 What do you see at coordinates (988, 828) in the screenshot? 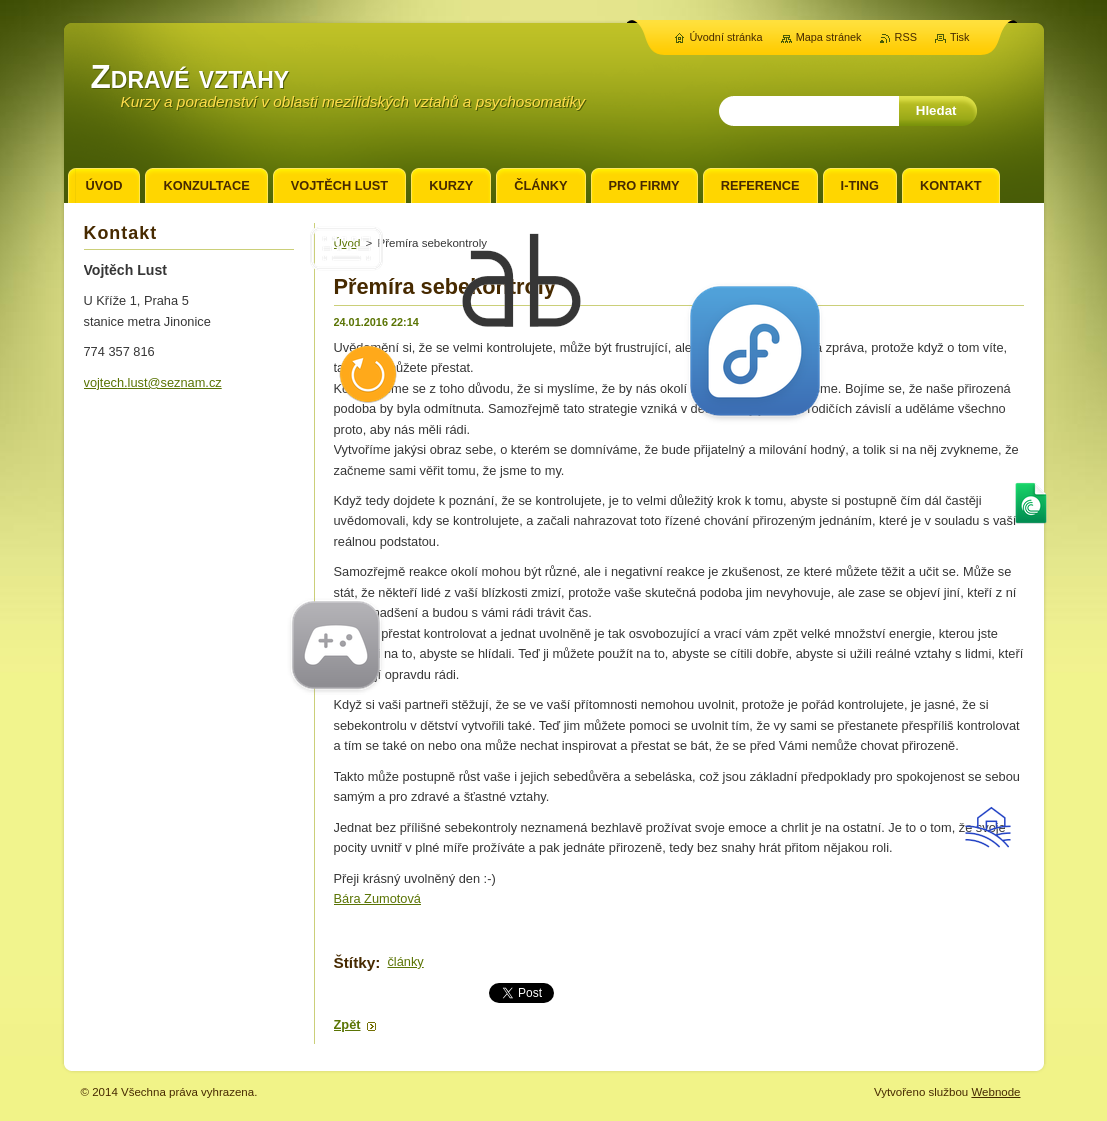
I see `access farm or agricultural features` at bounding box center [988, 828].